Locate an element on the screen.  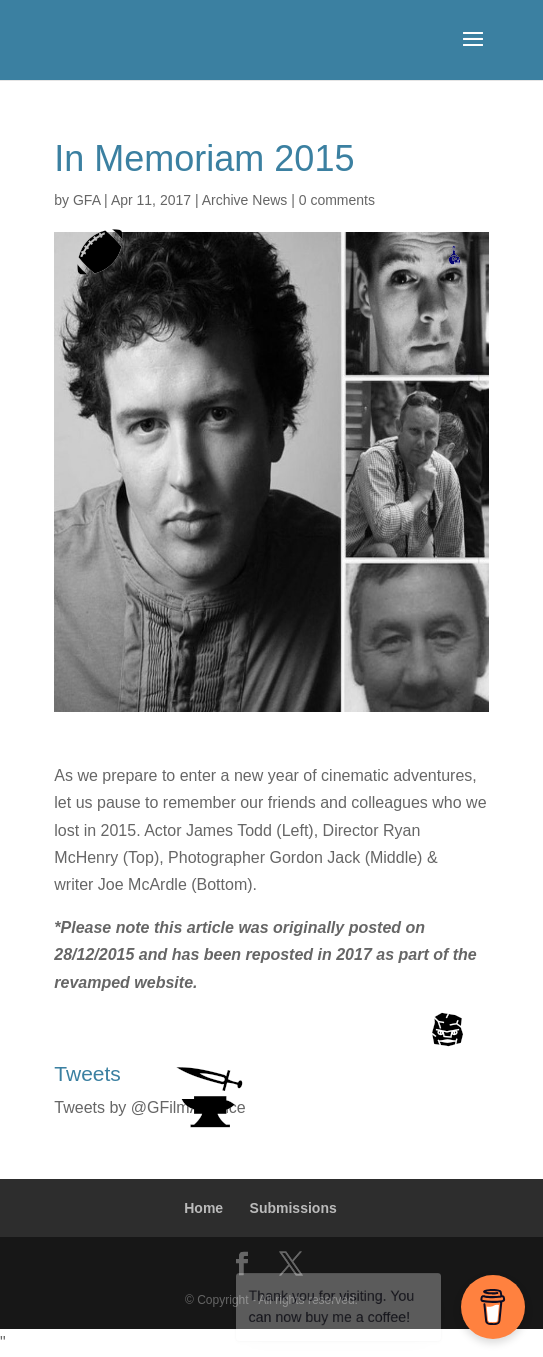
access the weapon crafting menu is located at coordinates (209, 1094).